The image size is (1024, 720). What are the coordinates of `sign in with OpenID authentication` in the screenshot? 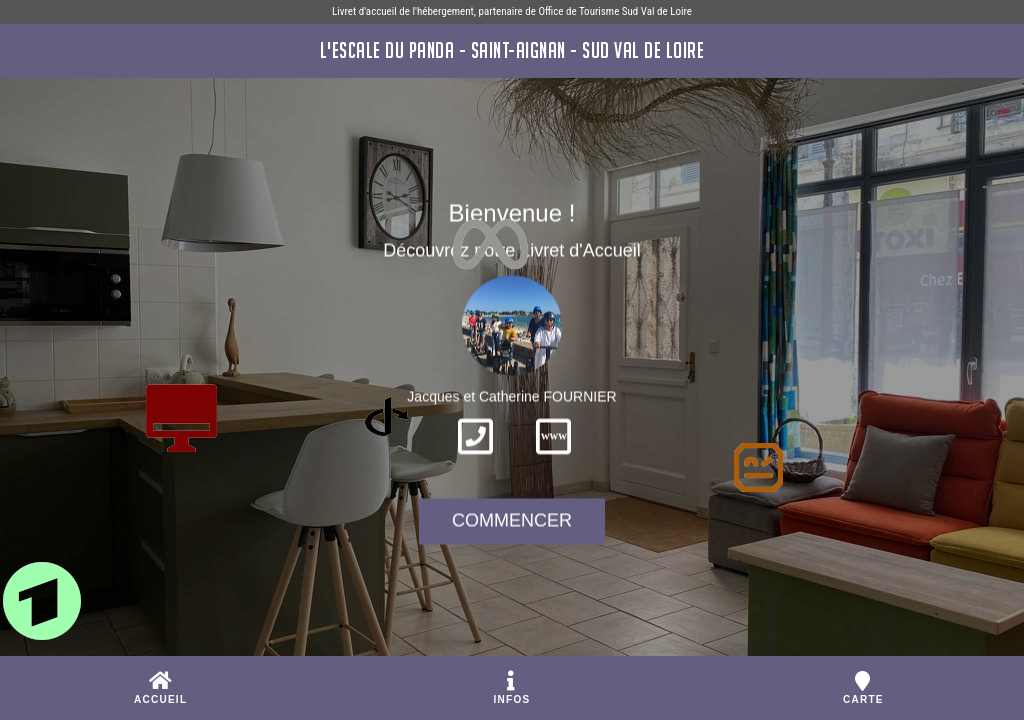 It's located at (386, 416).